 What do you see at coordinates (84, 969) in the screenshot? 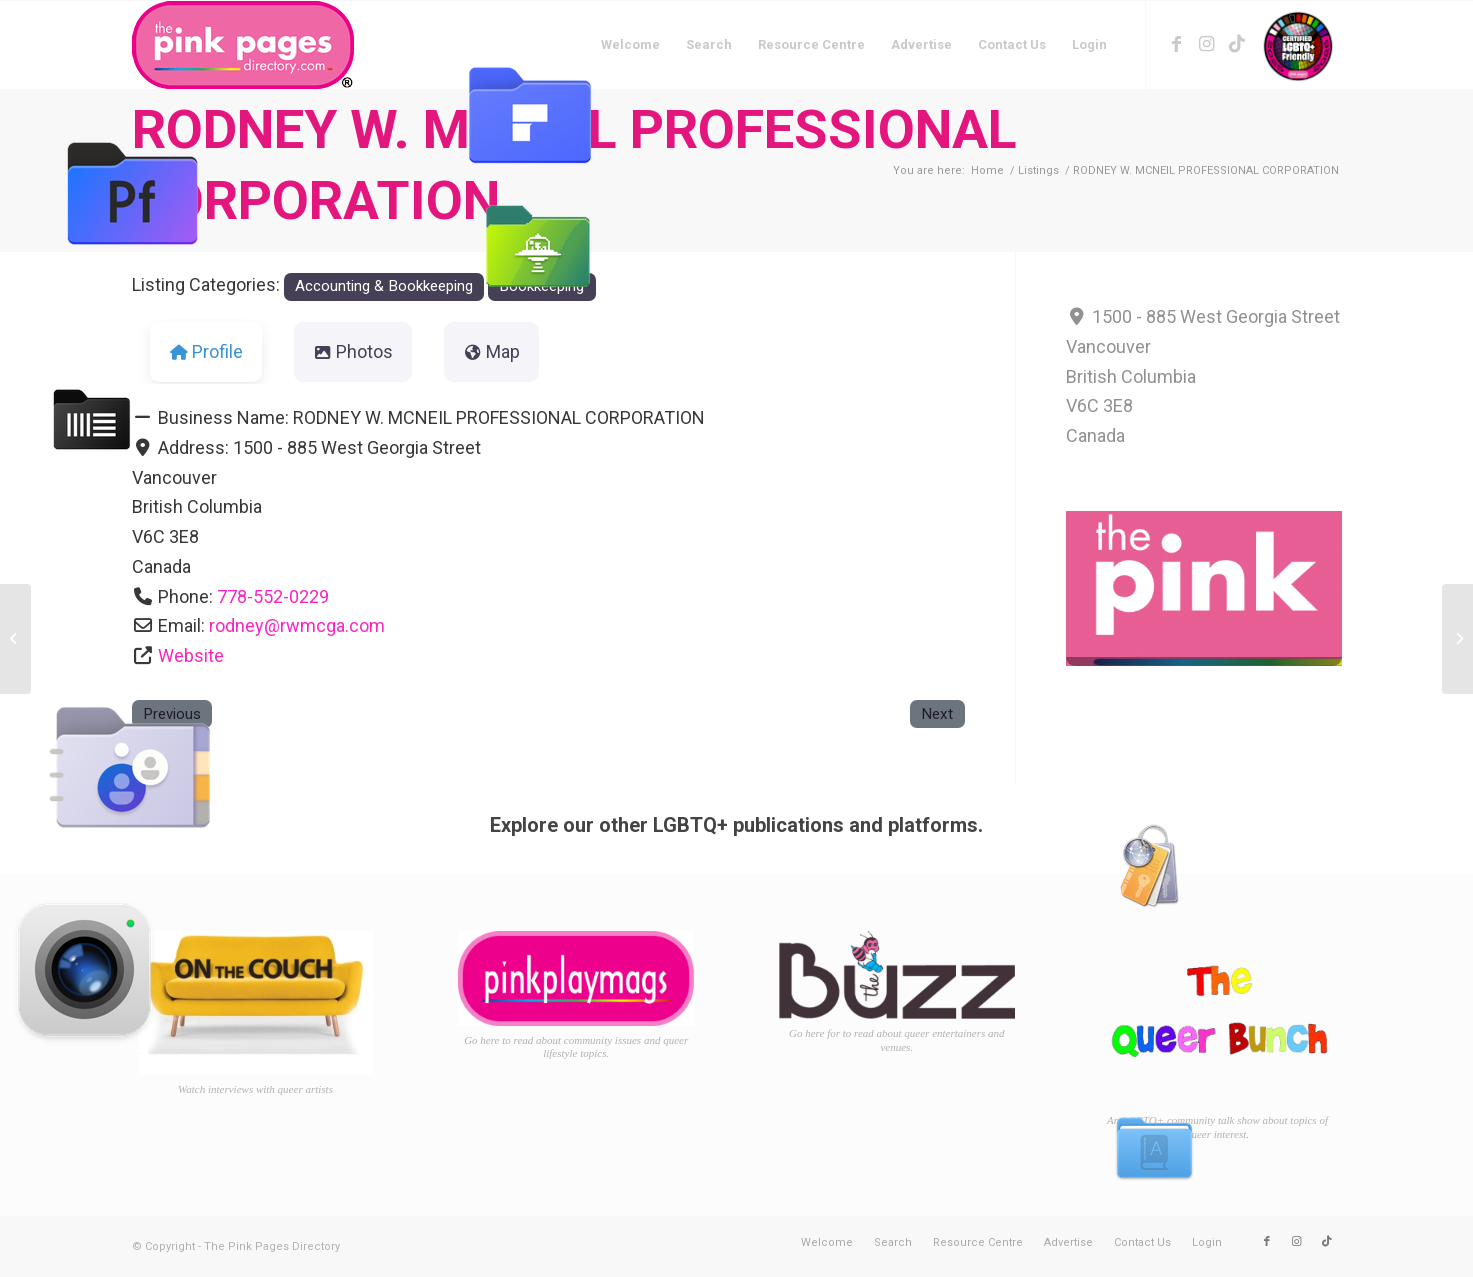
I see `access webcam settings` at bounding box center [84, 969].